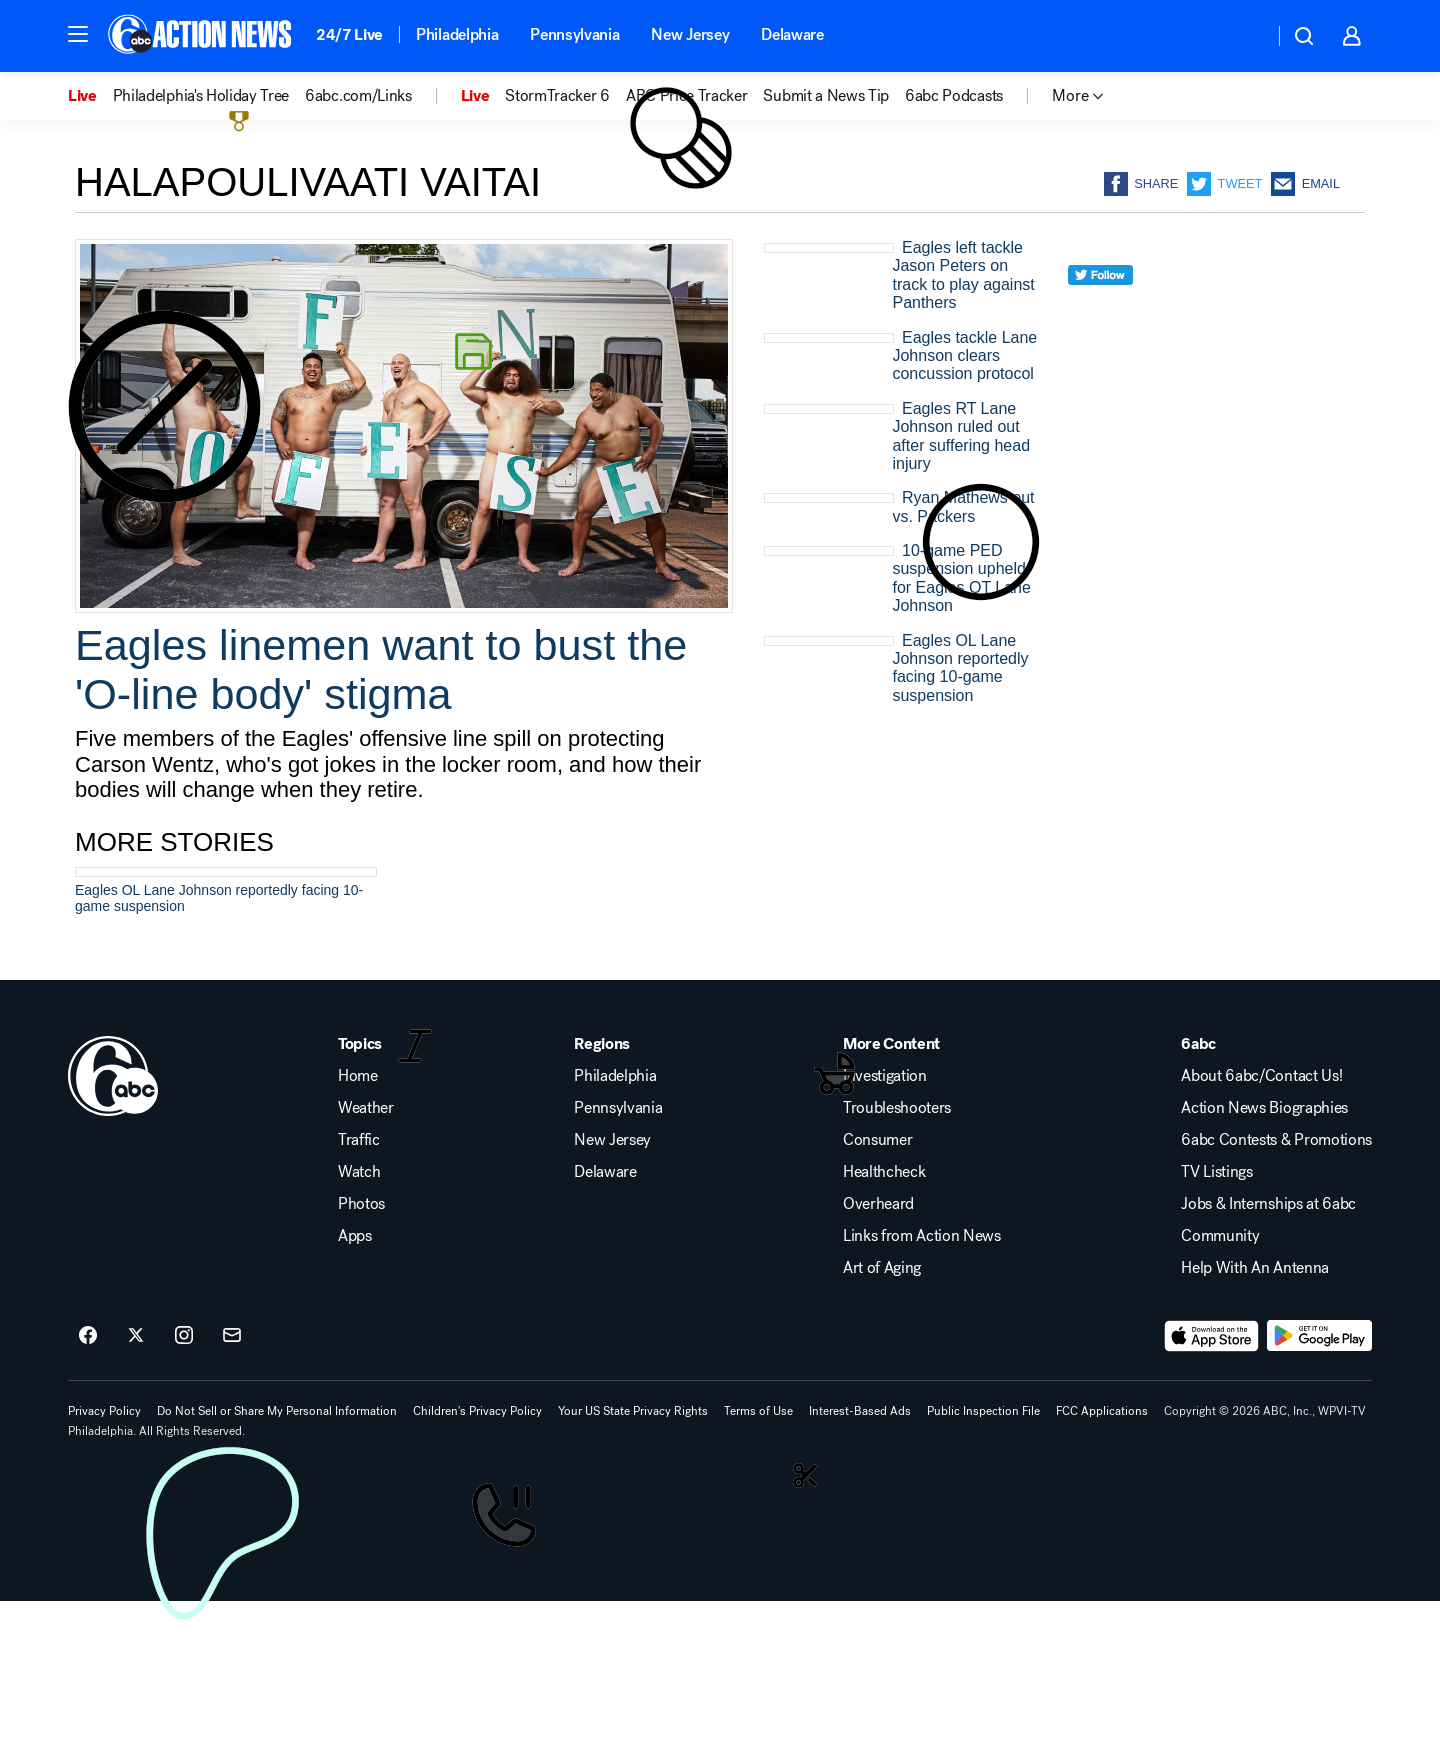 This screenshot has width=1440, height=1761. Describe the element at coordinates (415, 1046) in the screenshot. I see `apply italic formatting to selected text` at that location.